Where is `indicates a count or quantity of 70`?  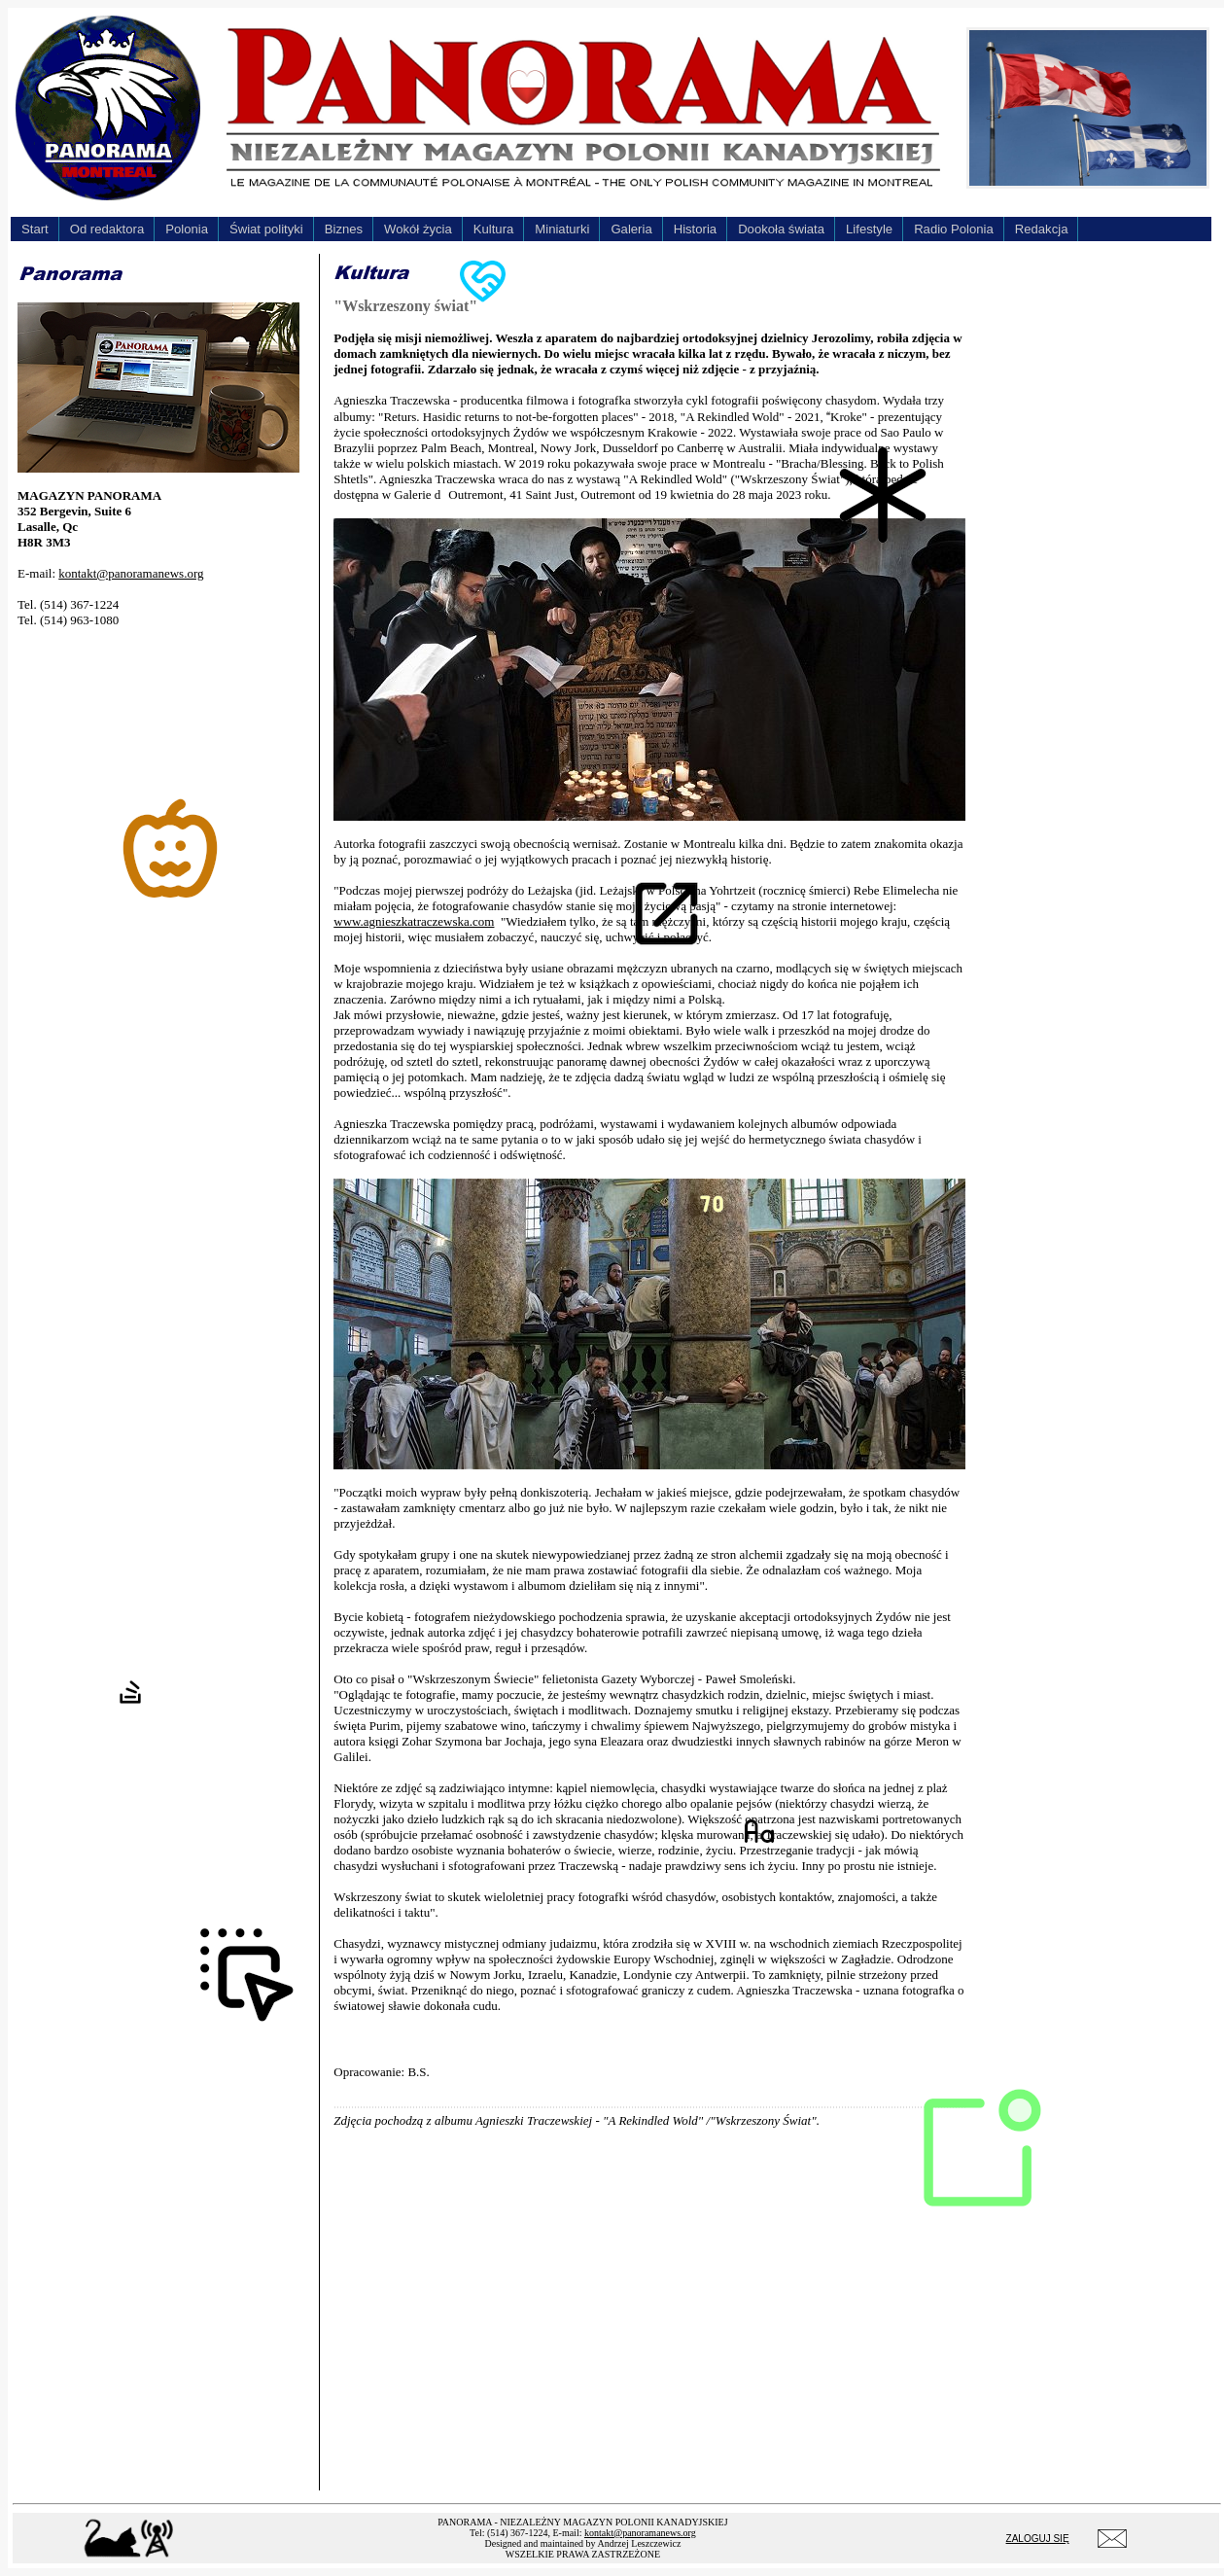
indicates a count or quantity of 70 is located at coordinates (712, 1204).